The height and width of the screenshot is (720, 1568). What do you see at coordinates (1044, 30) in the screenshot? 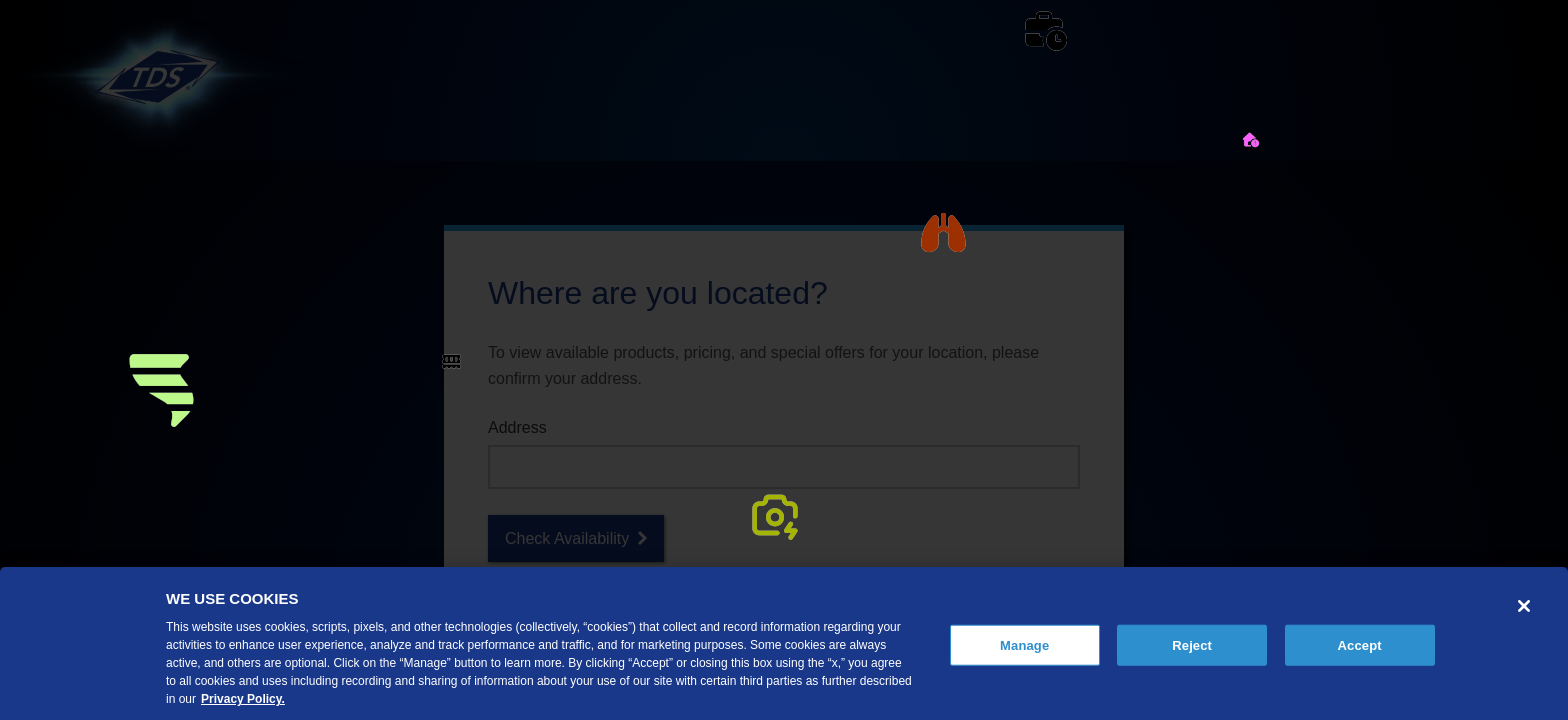
I see `view work hours or time tracking` at bounding box center [1044, 30].